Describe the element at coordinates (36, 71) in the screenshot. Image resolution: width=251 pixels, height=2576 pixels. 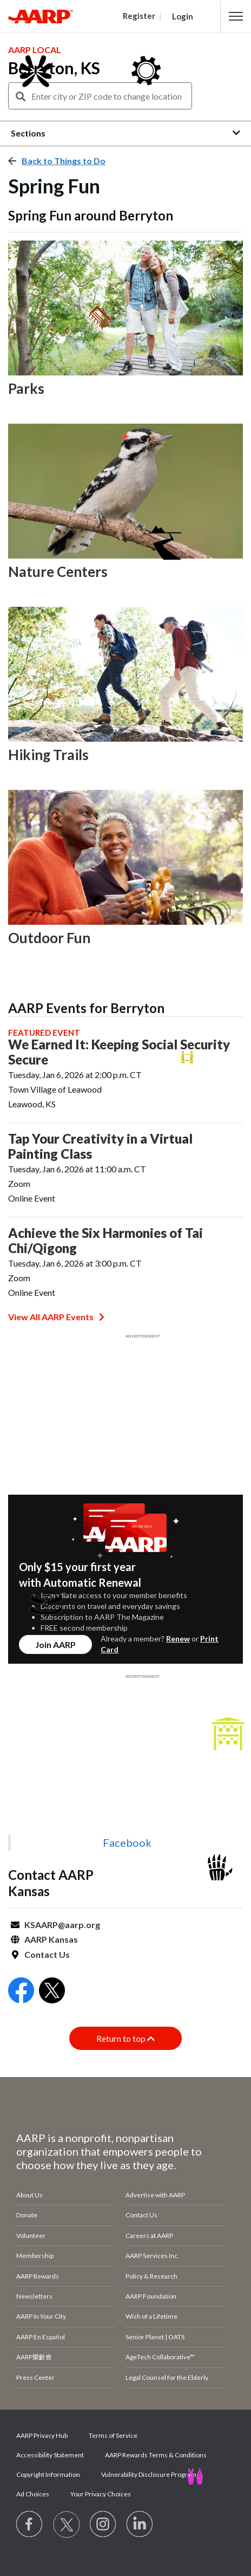
I see `equip fairy wings accessory` at that location.